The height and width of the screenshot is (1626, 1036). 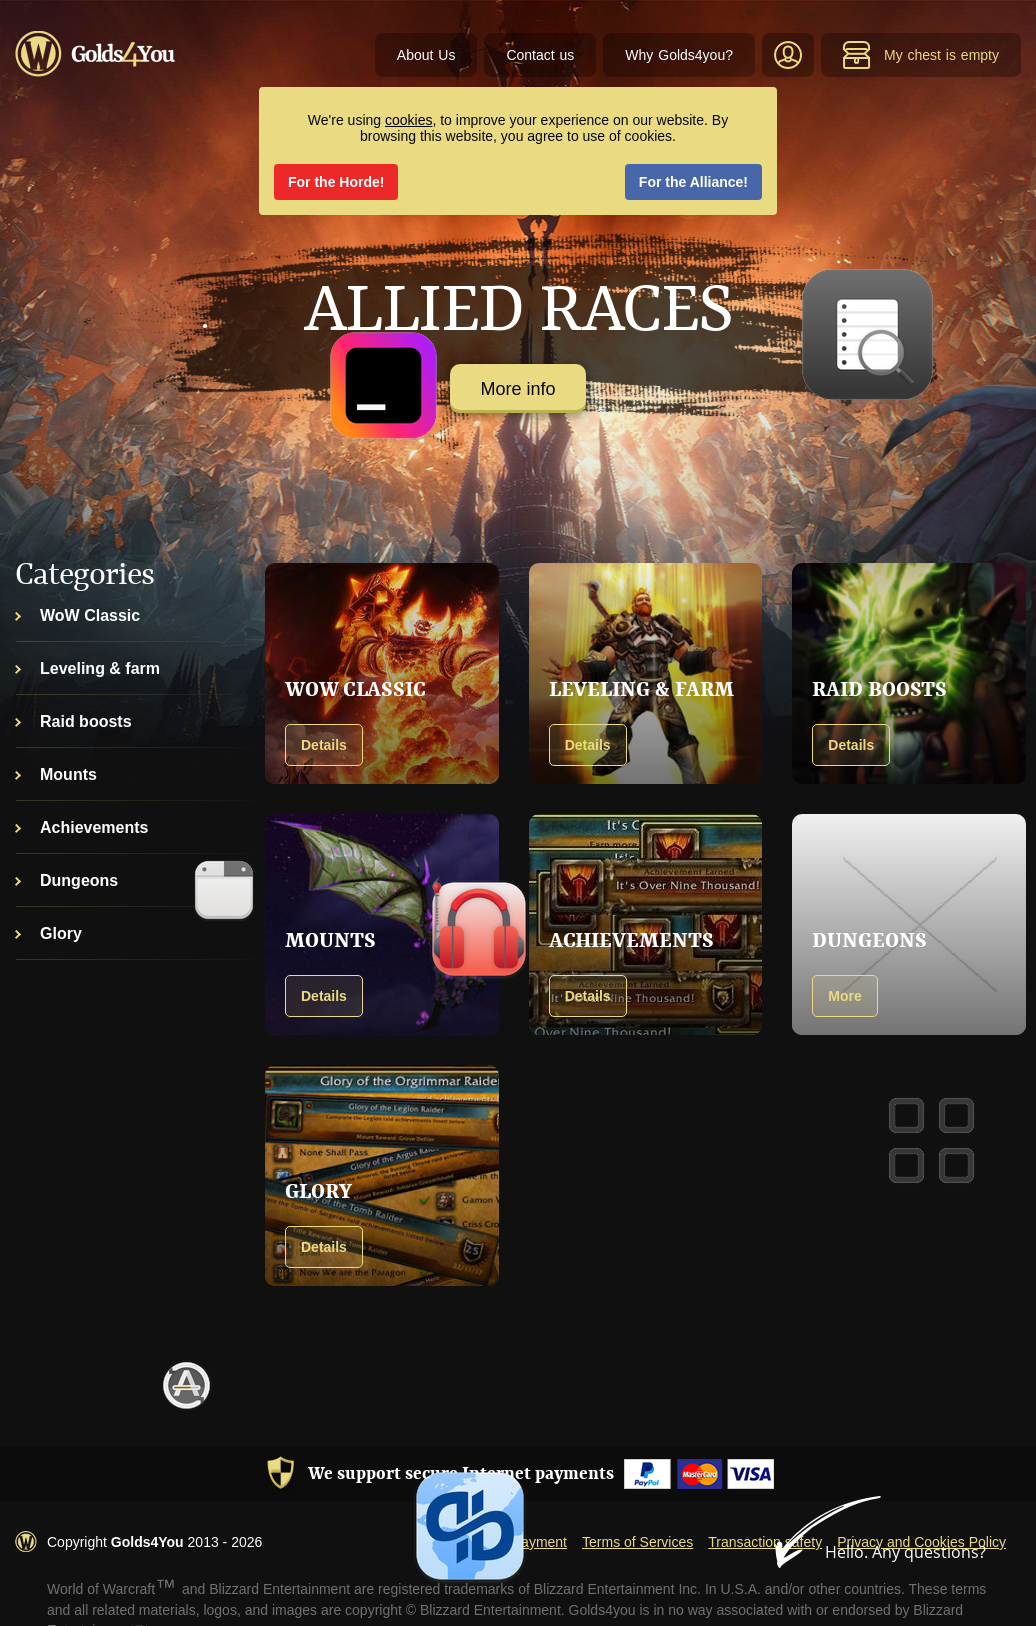 I want to click on open audio sharing app, so click(x=479, y=929).